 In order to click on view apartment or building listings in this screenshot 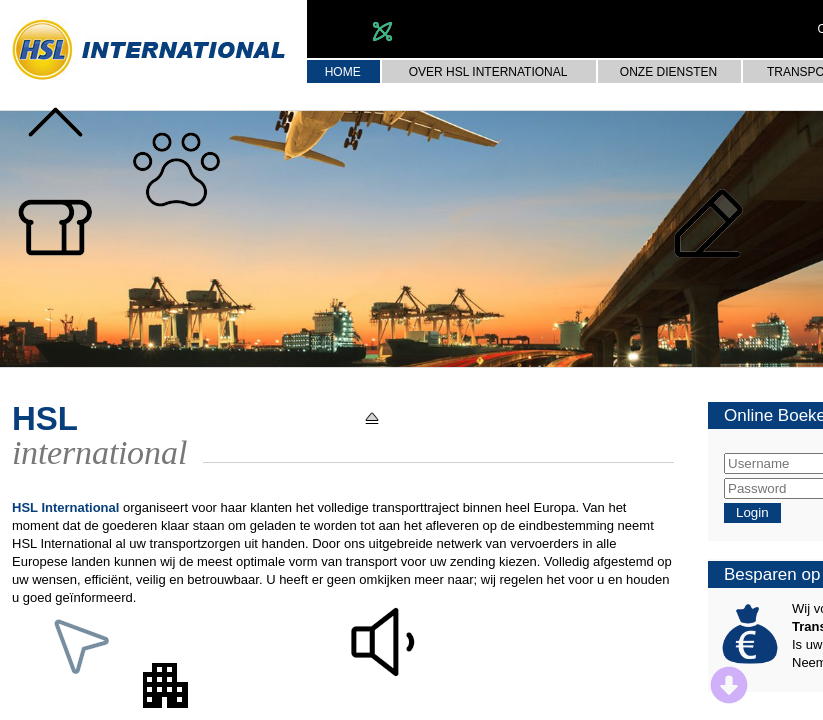, I will do `click(165, 685)`.